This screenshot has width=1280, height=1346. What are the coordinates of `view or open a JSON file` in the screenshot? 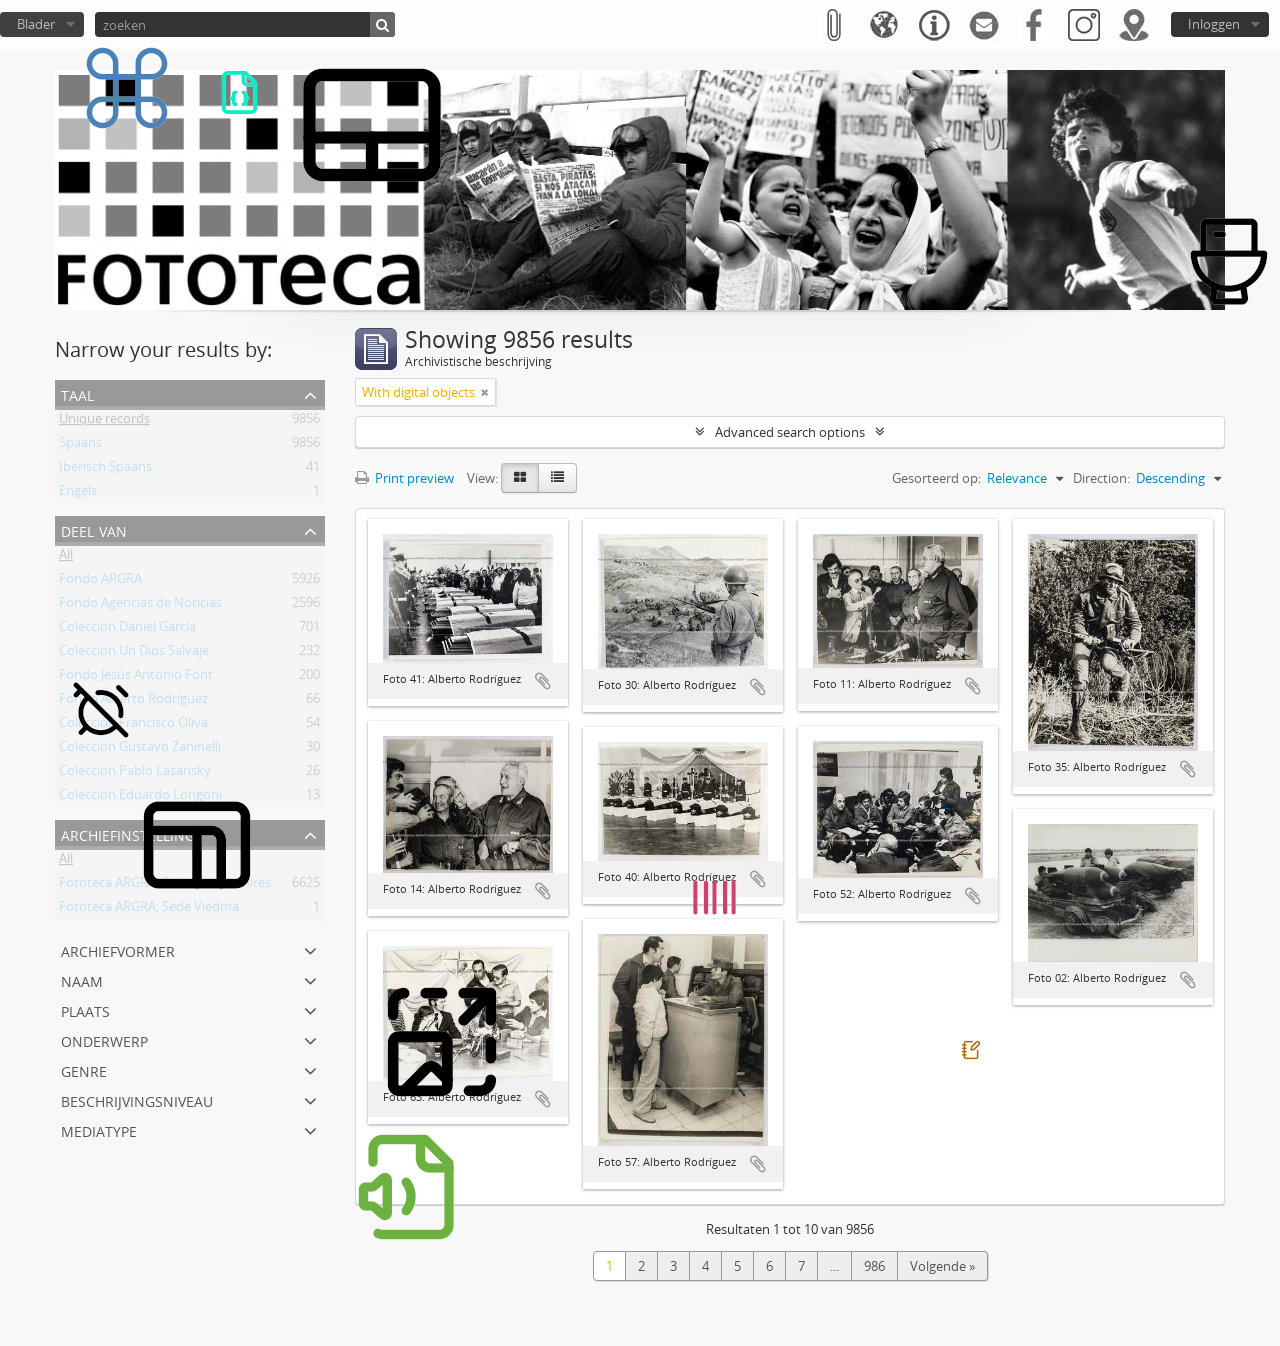 It's located at (239, 92).